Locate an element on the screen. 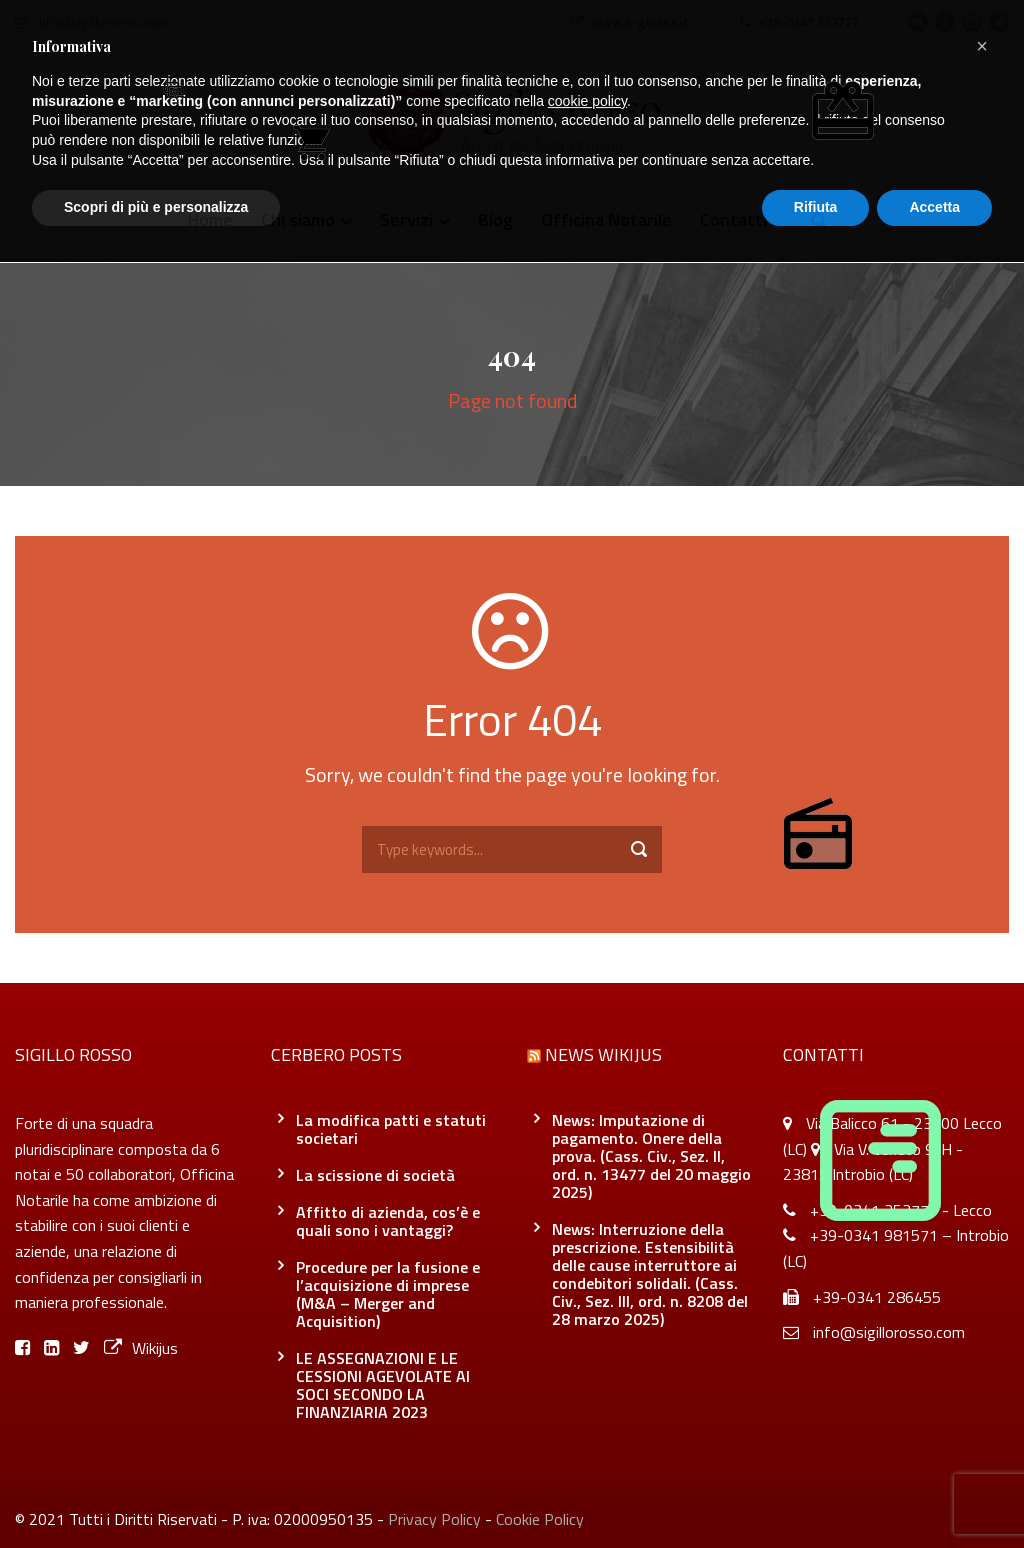  redeem a gift card or voucher is located at coordinates (843, 112).